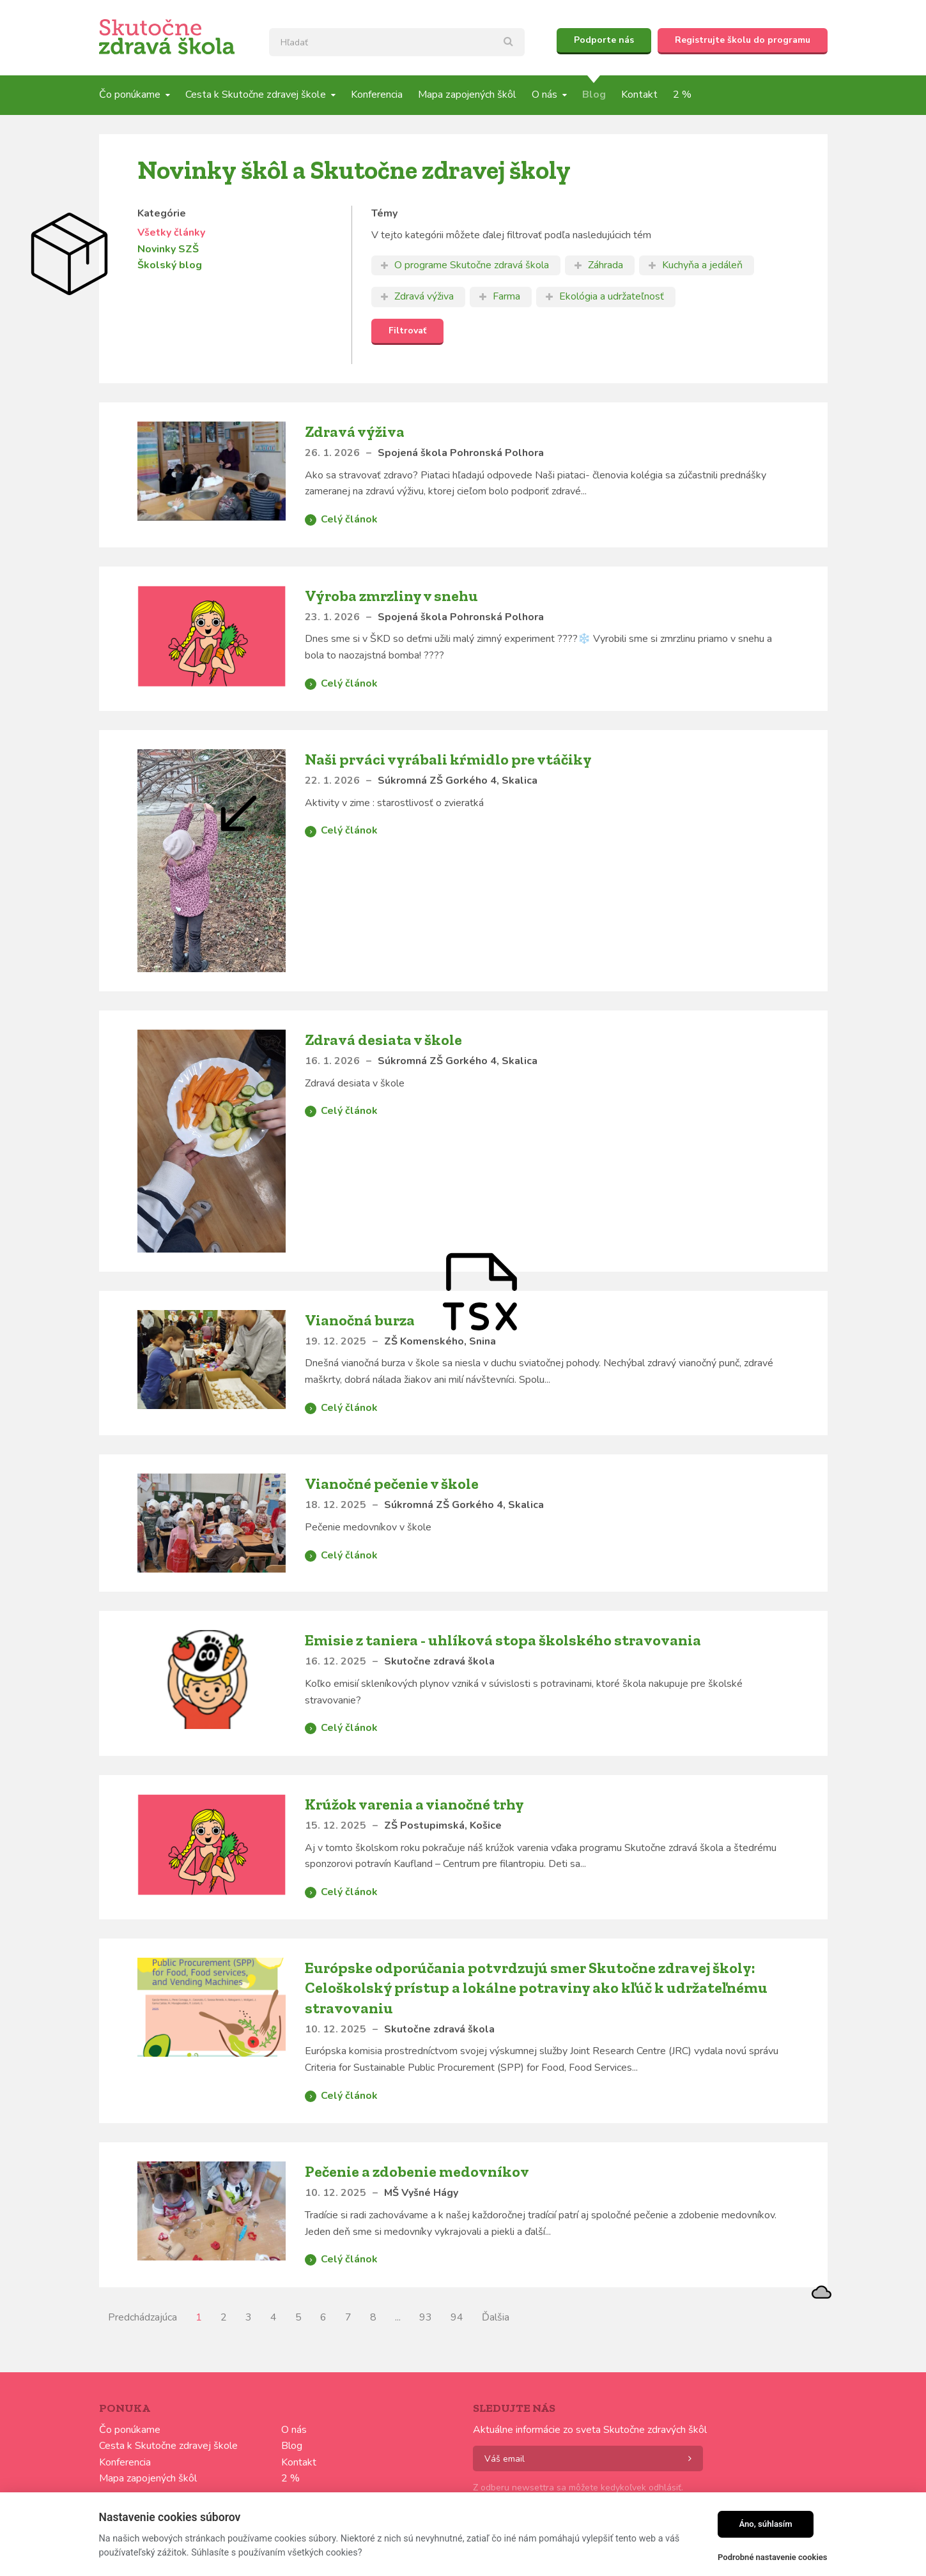 This screenshot has width=926, height=2576. I want to click on indicates an incoming call was received, so click(238, 814).